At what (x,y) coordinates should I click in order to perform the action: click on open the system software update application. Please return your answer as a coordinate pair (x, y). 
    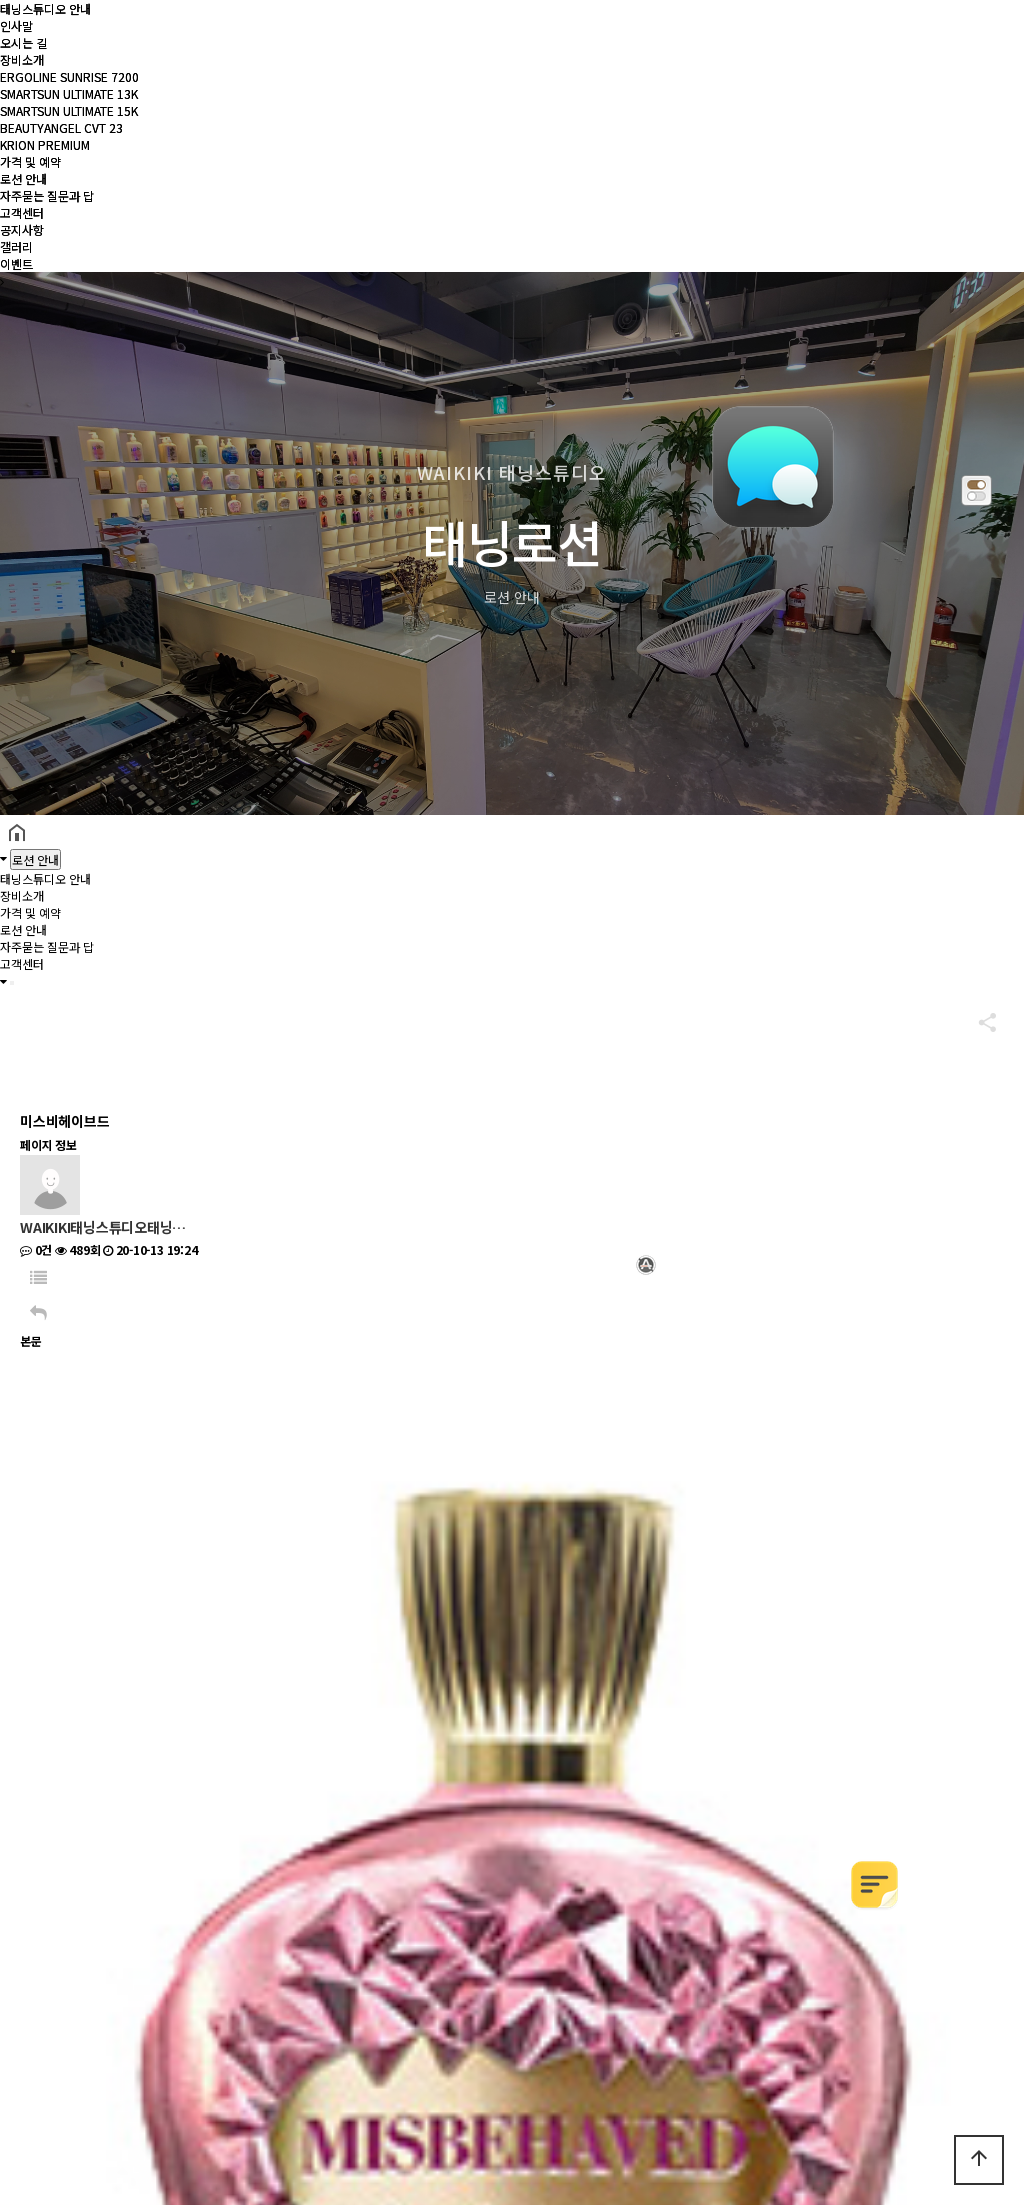
    Looking at the image, I should click on (646, 1265).